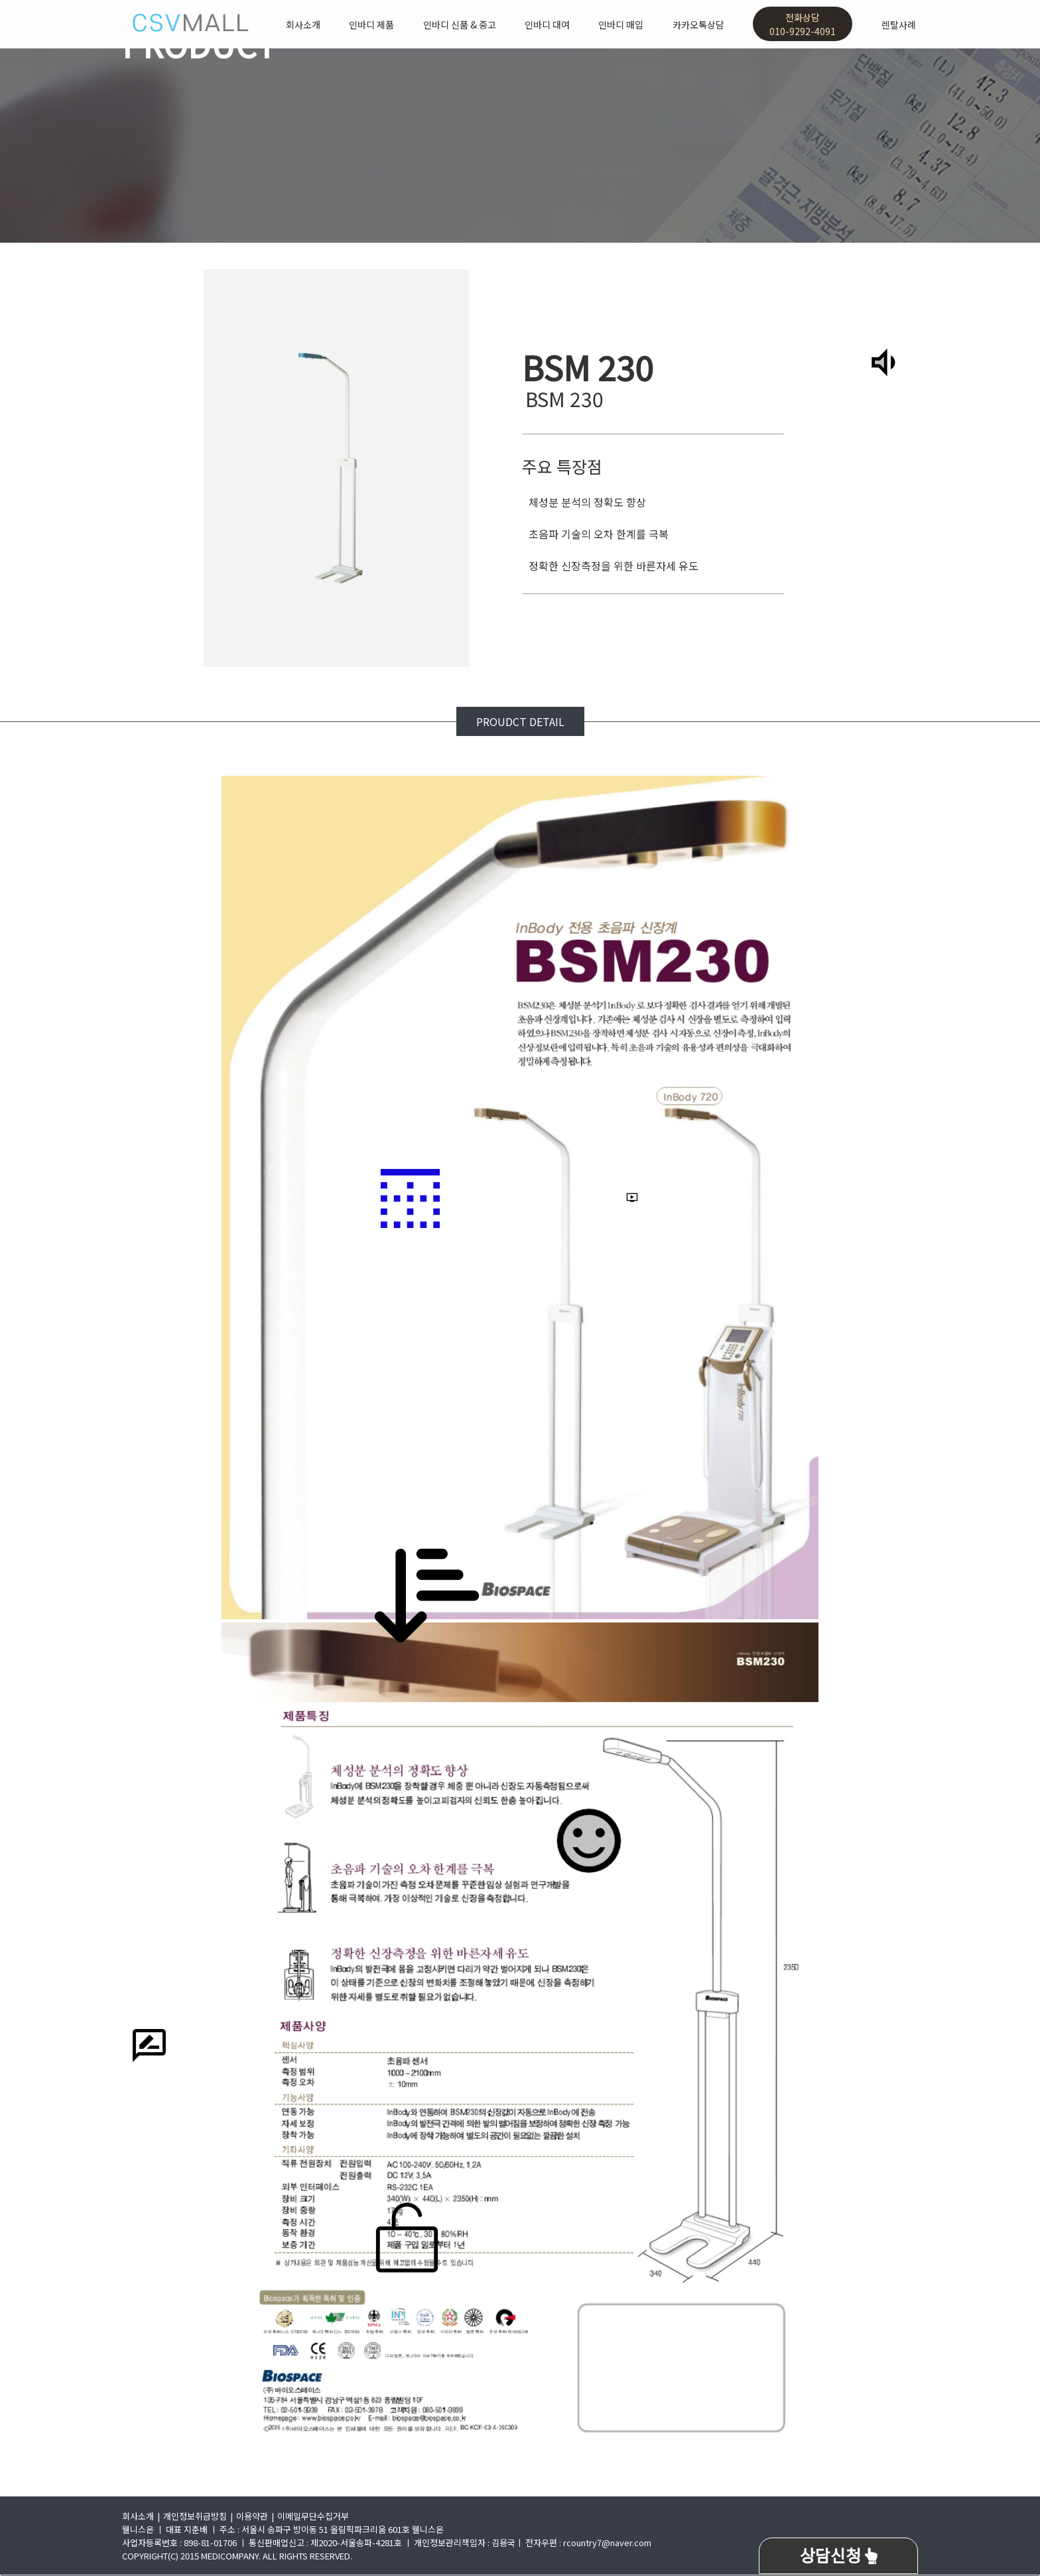  What do you see at coordinates (407, 2241) in the screenshot?
I see `unlock this item or content` at bounding box center [407, 2241].